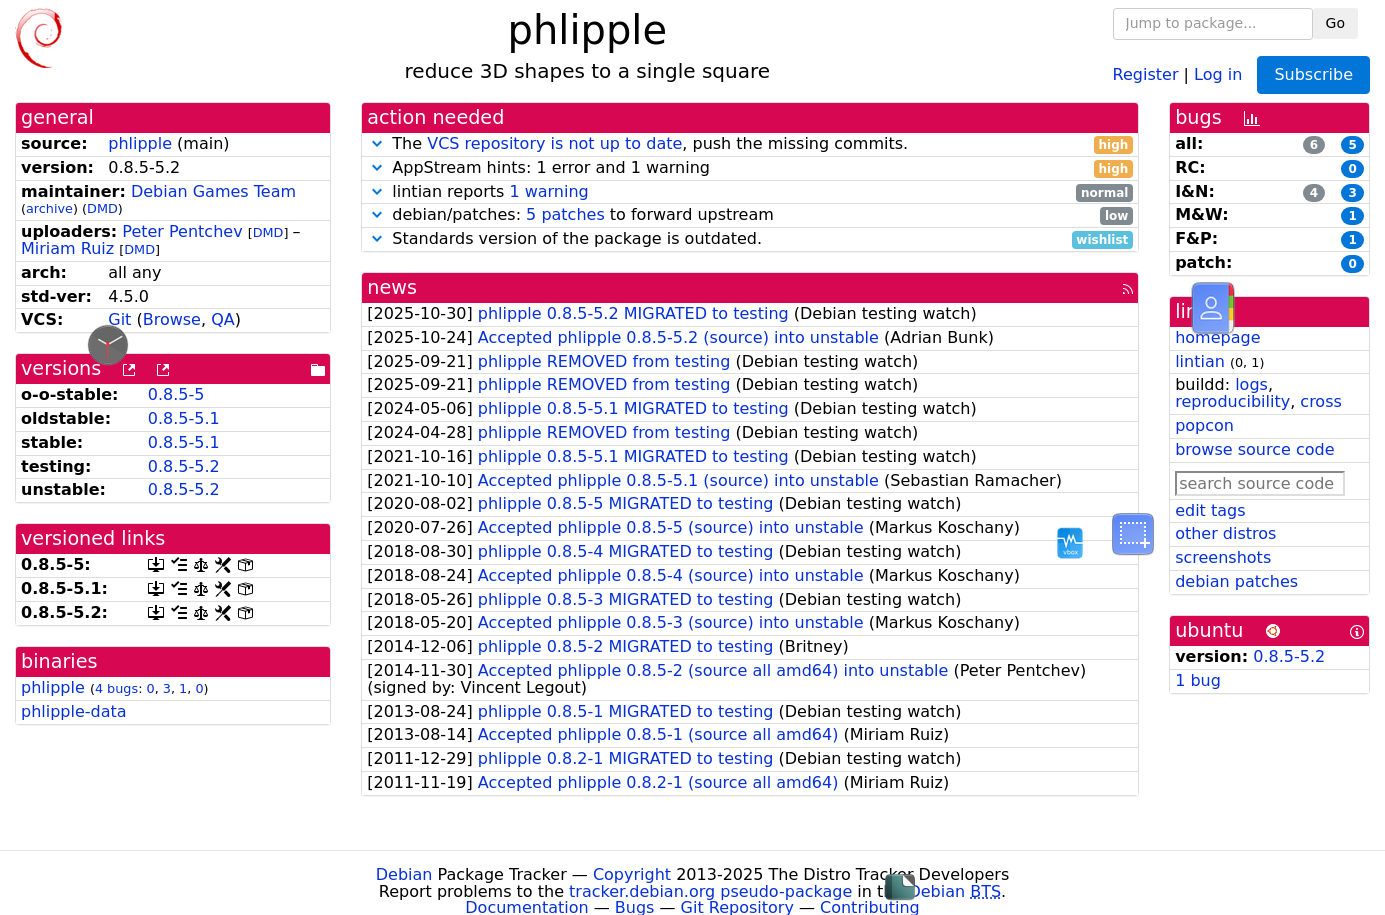 Image resolution: width=1385 pixels, height=915 pixels. What do you see at coordinates (1133, 534) in the screenshot?
I see `take a screenshot` at bounding box center [1133, 534].